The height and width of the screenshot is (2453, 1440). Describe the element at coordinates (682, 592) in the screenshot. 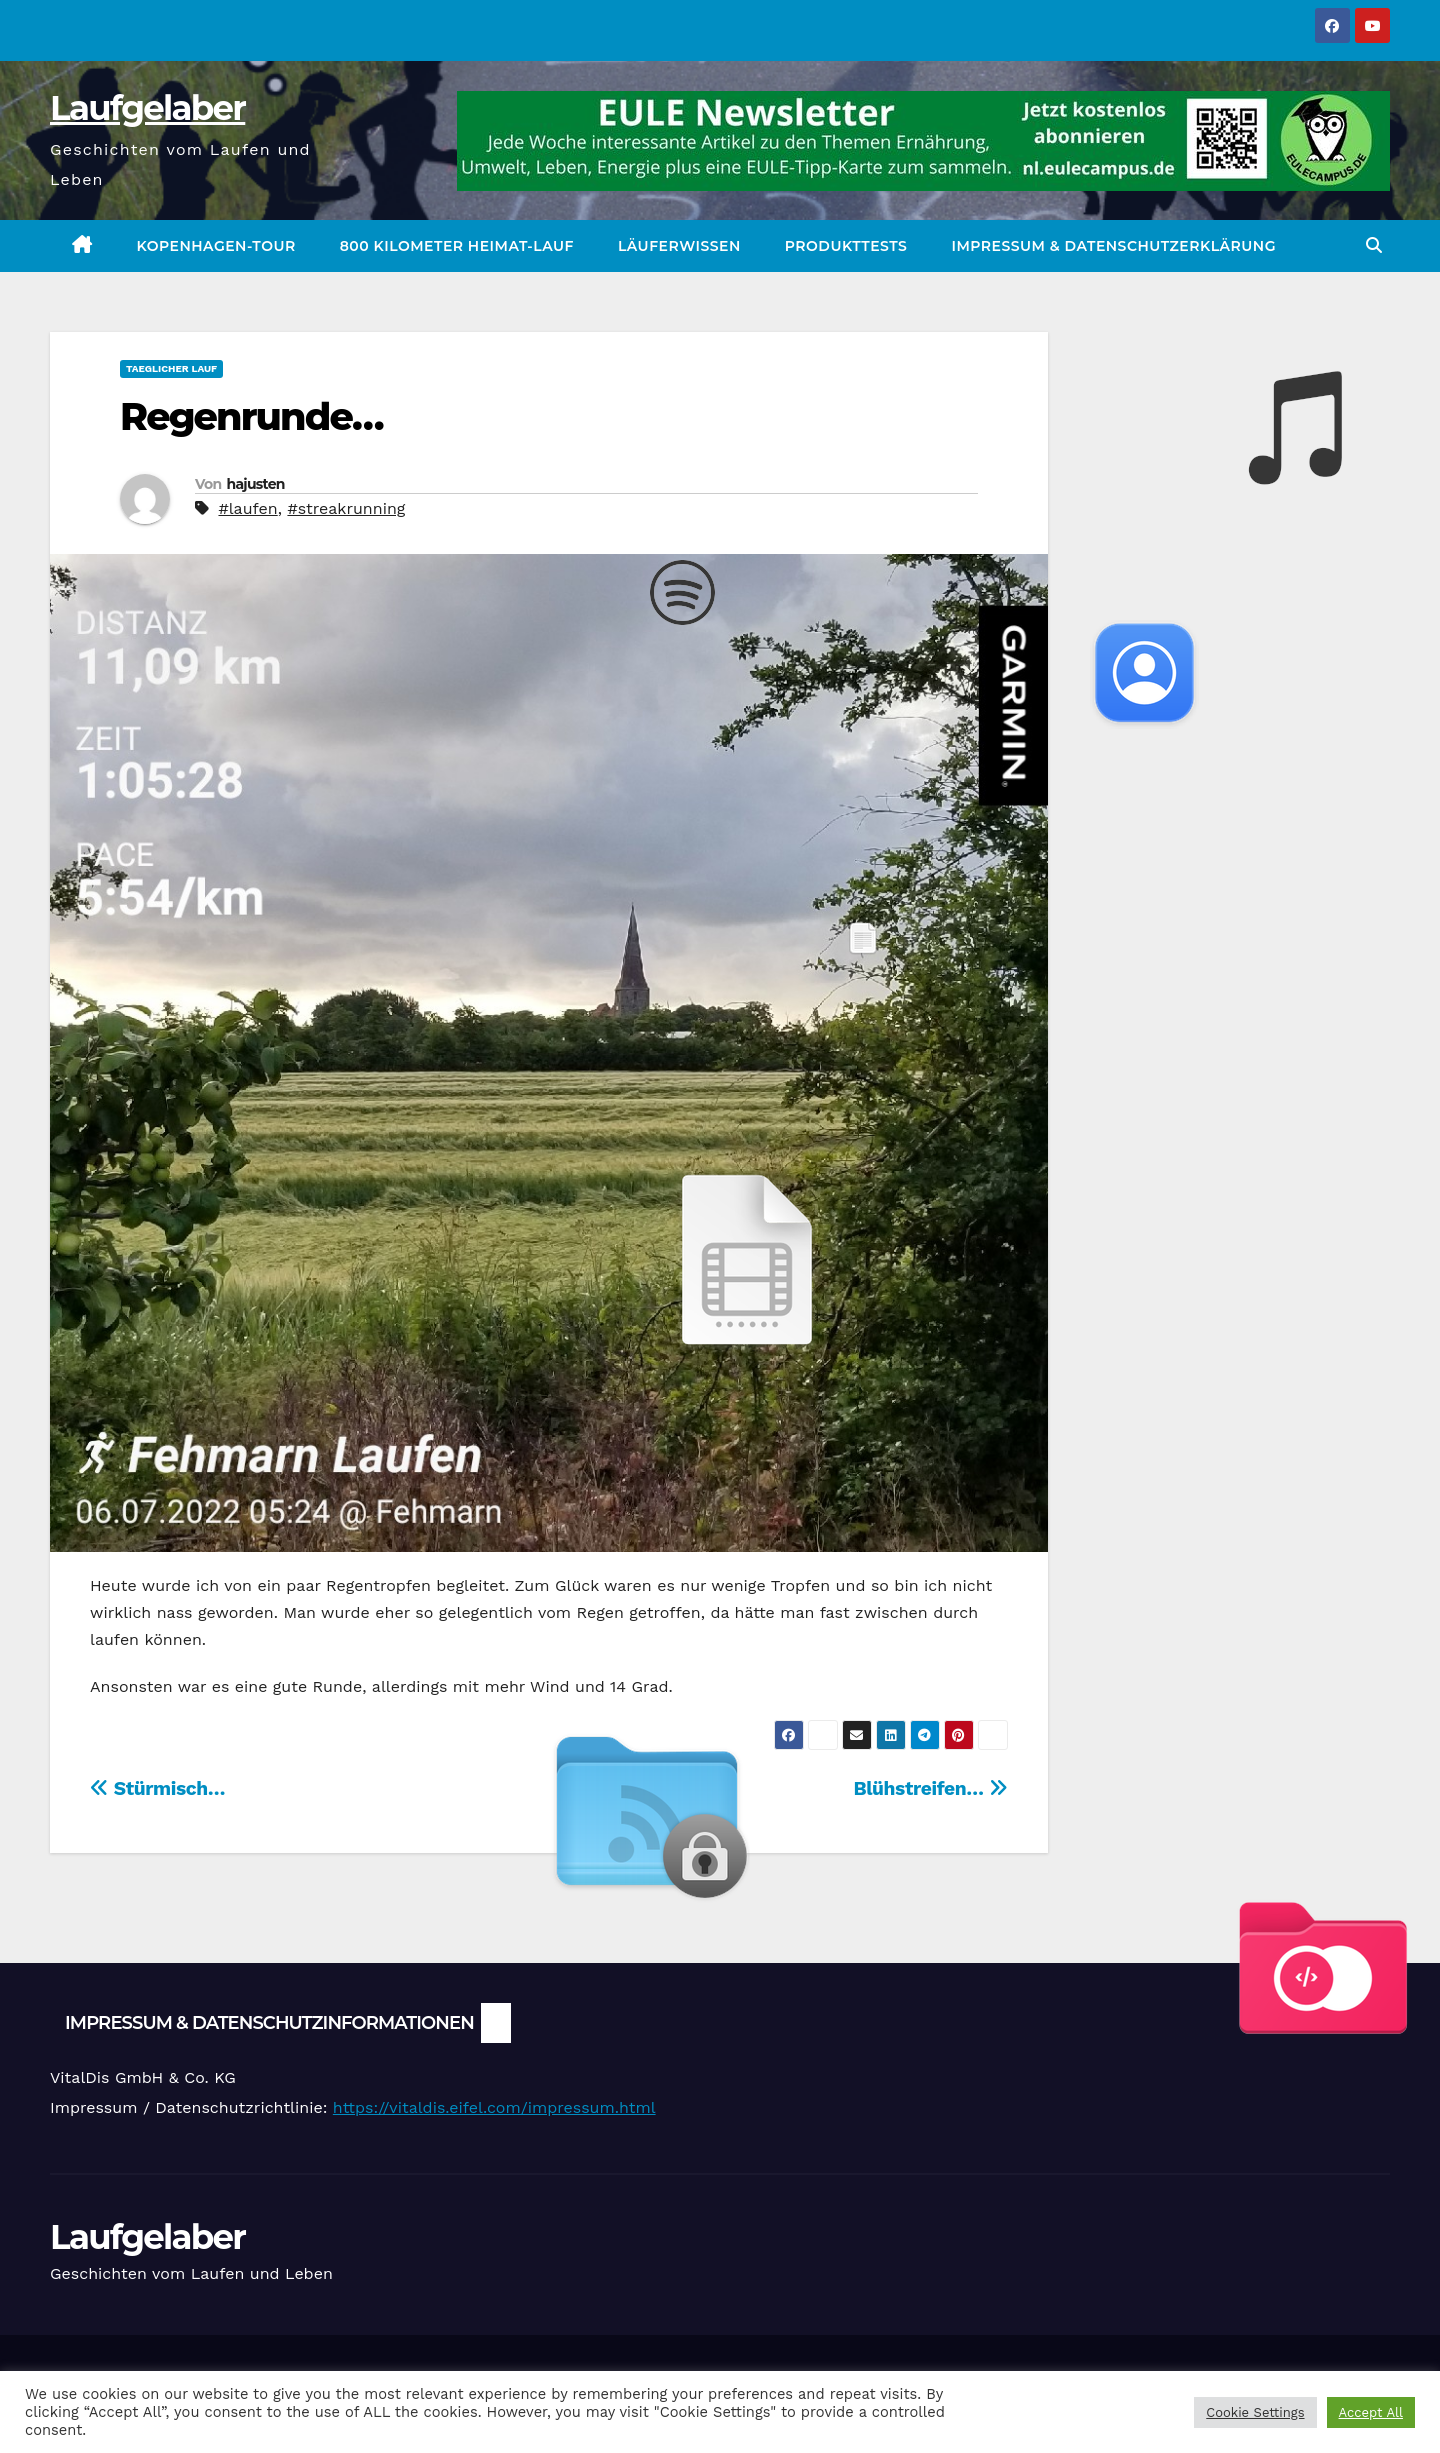

I see `open spotify` at that location.